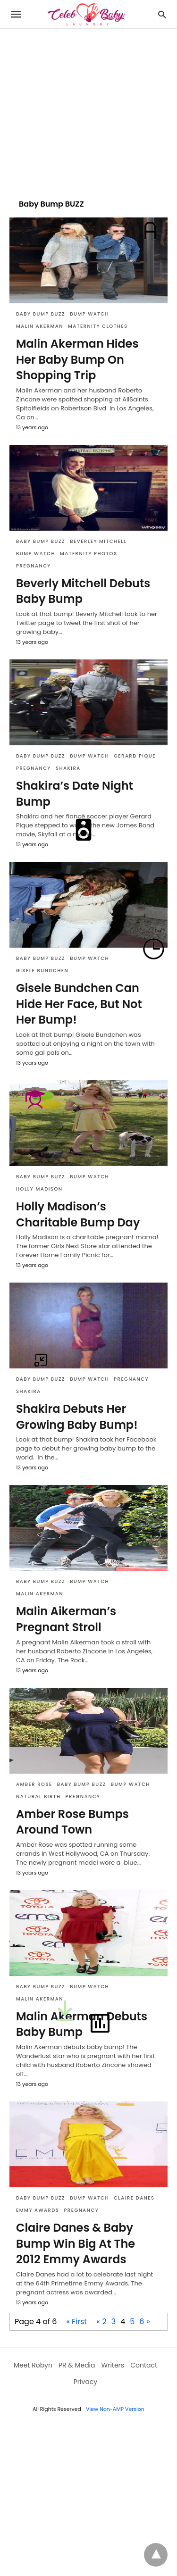  I want to click on minimize the current window, so click(41, 1359).